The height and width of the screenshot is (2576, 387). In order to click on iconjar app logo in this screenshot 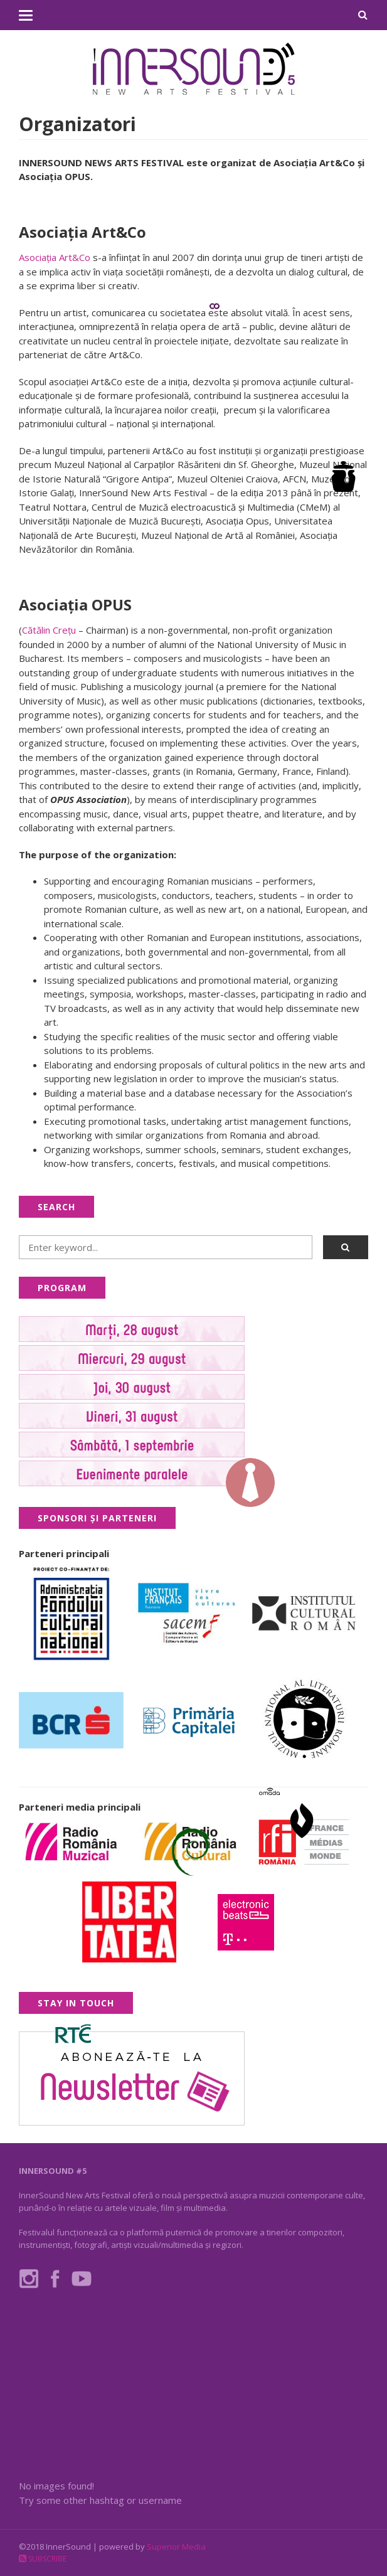, I will do `click(343, 476)`.